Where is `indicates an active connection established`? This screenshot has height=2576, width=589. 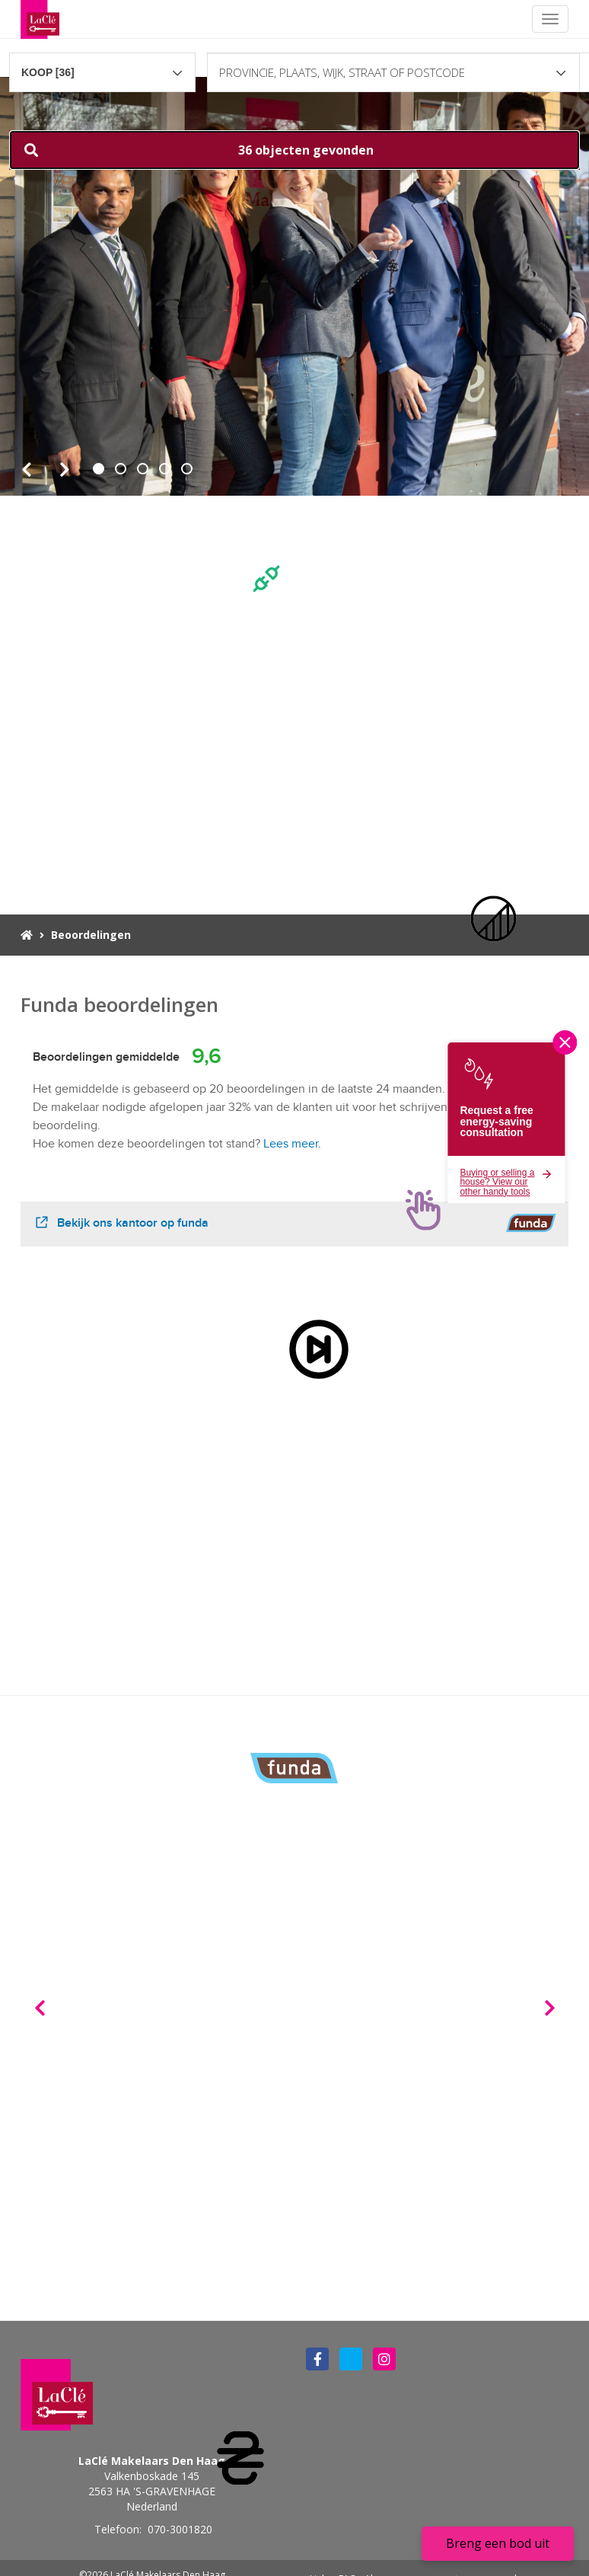
indicates an active connection established is located at coordinates (266, 579).